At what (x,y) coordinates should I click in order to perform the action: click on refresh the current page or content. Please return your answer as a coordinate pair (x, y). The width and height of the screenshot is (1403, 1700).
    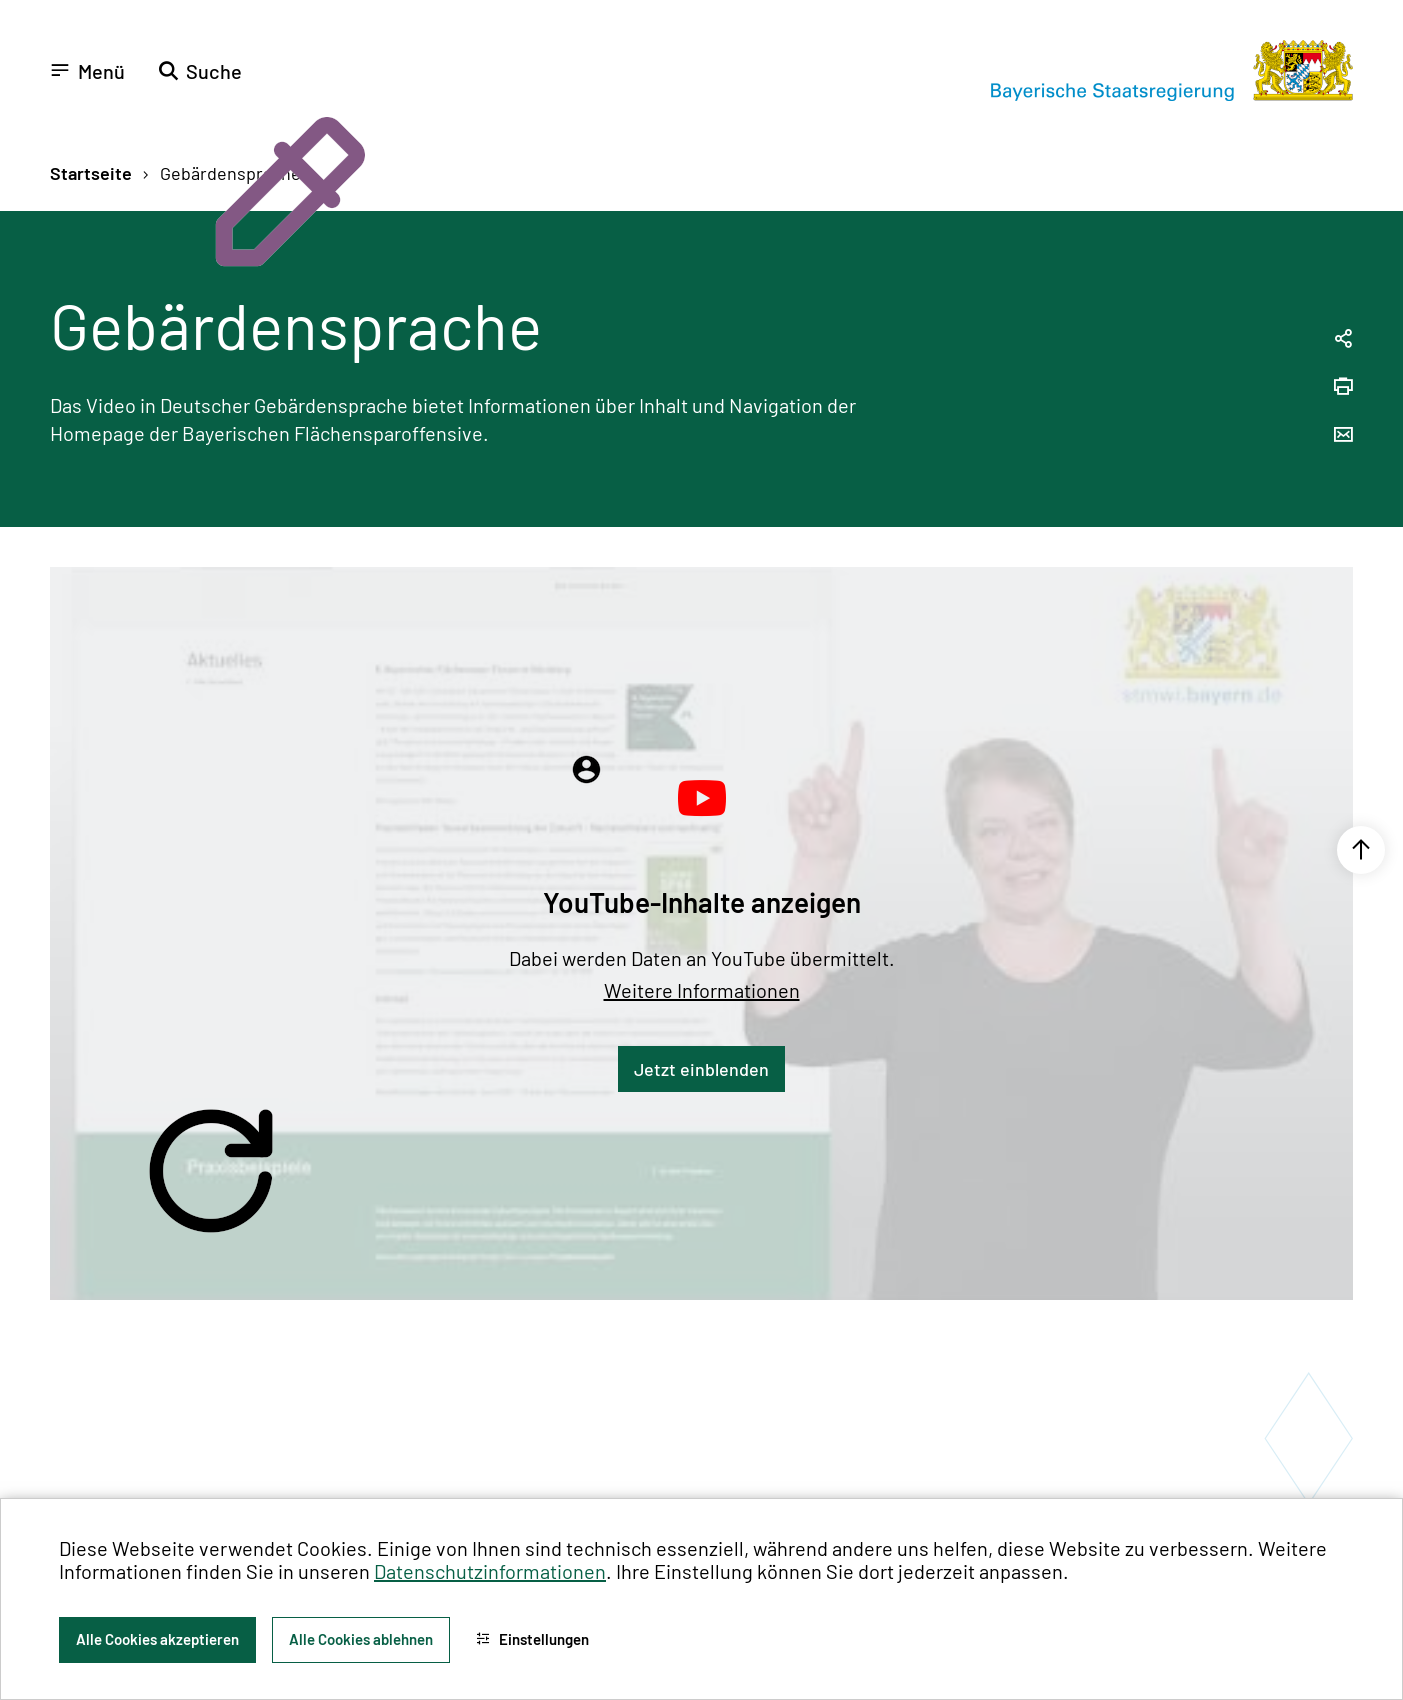
    Looking at the image, I should click on (211, 1171).